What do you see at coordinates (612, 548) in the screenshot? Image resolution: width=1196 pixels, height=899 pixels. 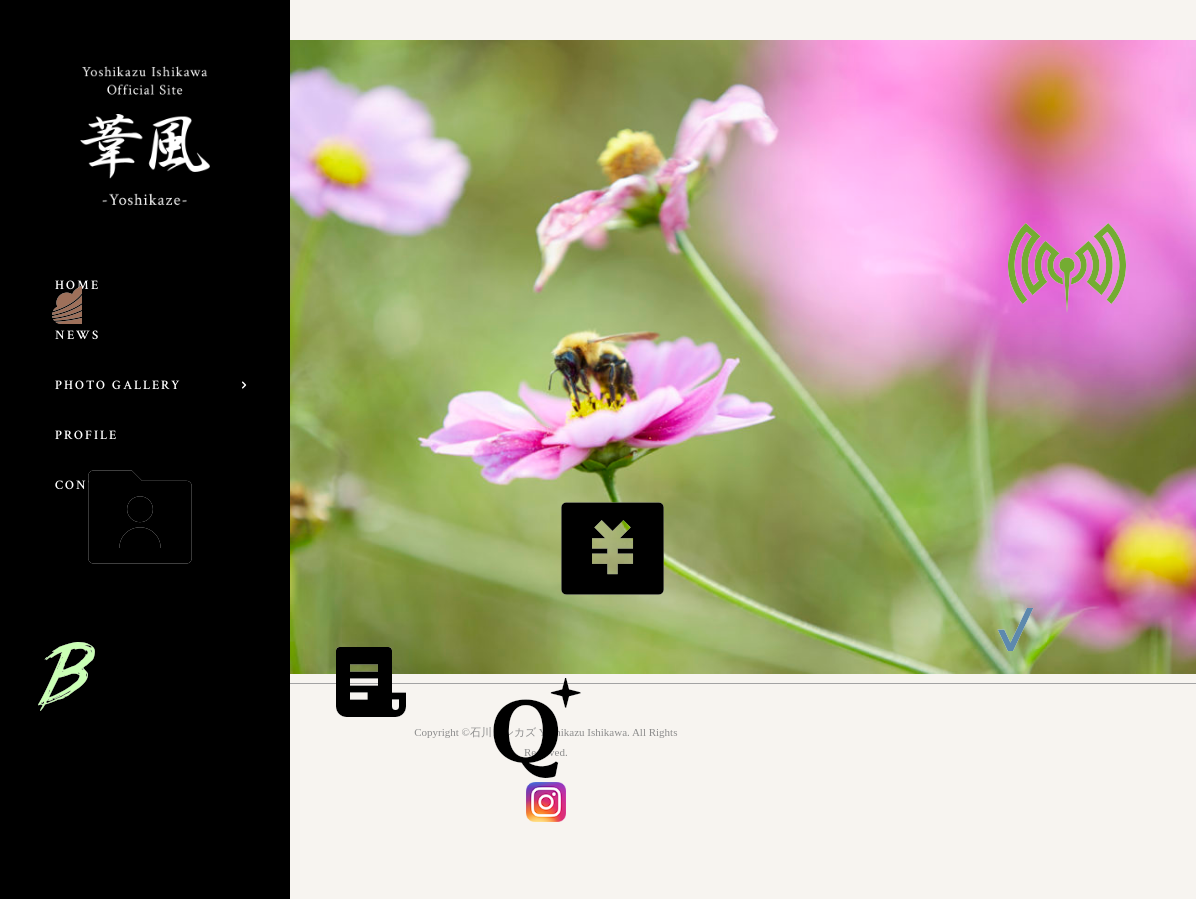 I see `access chinese yuan payment options` at bounding box center [612, 548].